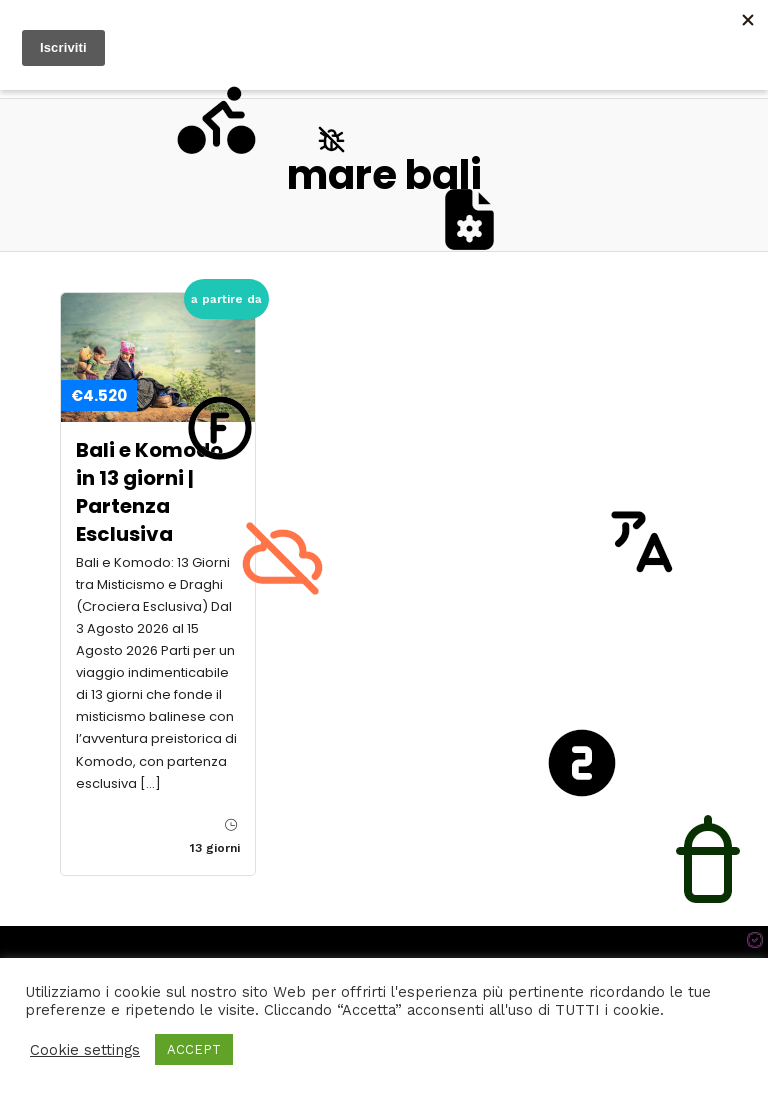  I want to click on switch to Japanese katakana input, so click(640, 540).